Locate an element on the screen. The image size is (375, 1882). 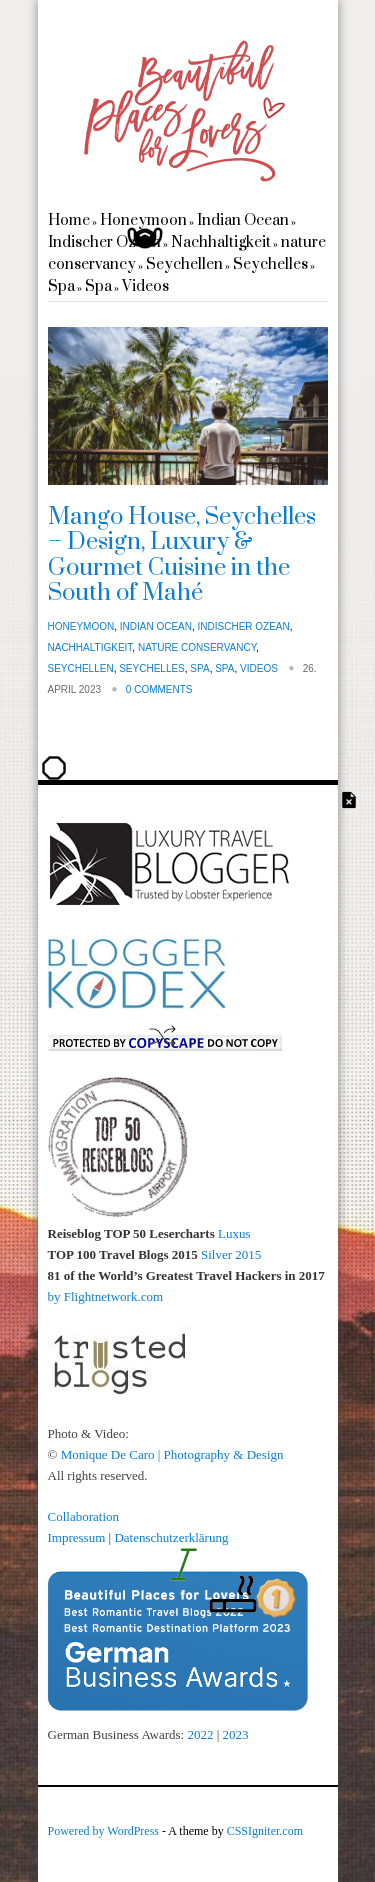
indicates mask required or health safety guidelines is located at coordinates (145, 238).